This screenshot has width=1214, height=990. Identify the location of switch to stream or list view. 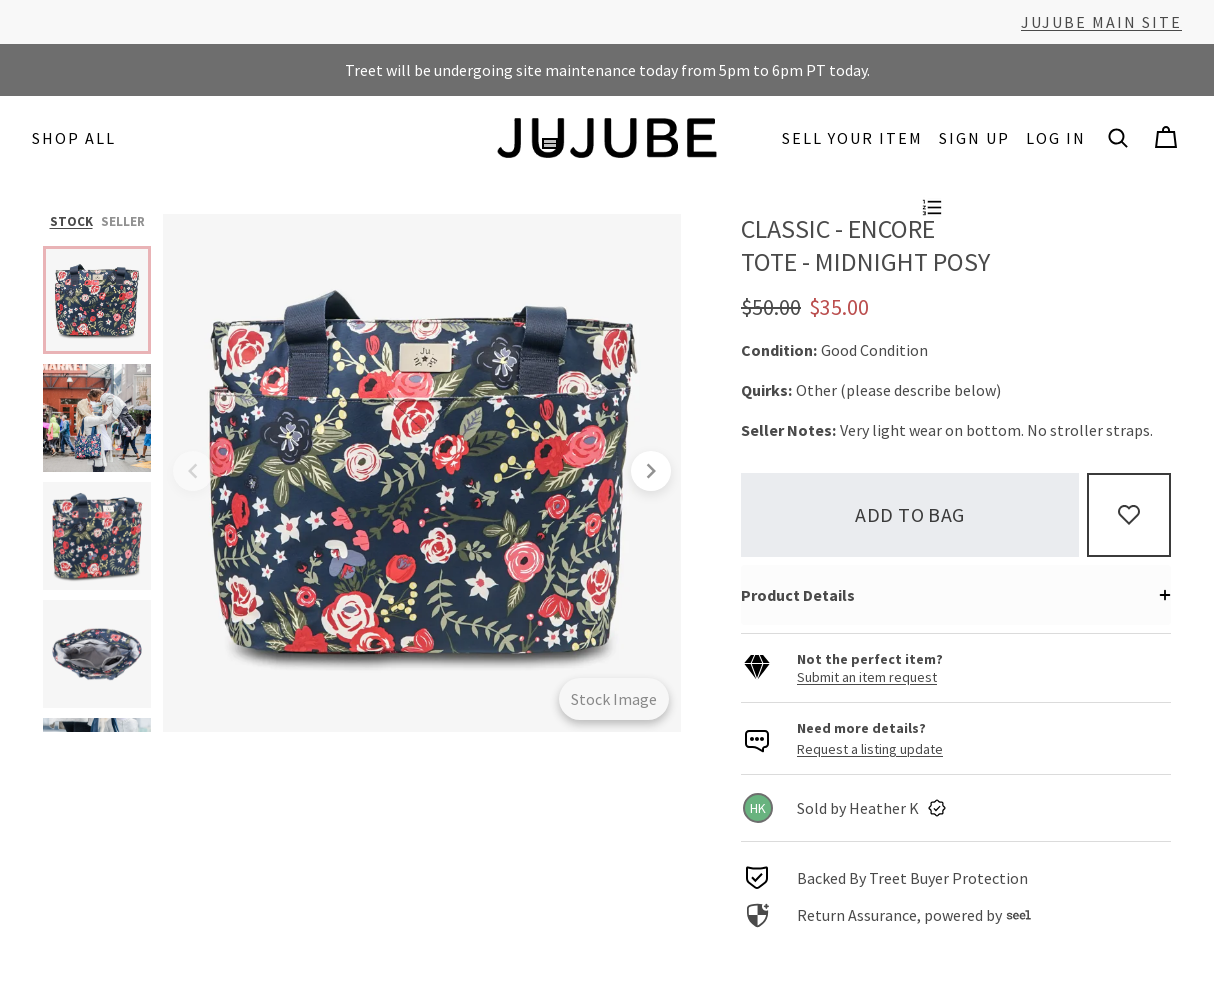
(549, 143).